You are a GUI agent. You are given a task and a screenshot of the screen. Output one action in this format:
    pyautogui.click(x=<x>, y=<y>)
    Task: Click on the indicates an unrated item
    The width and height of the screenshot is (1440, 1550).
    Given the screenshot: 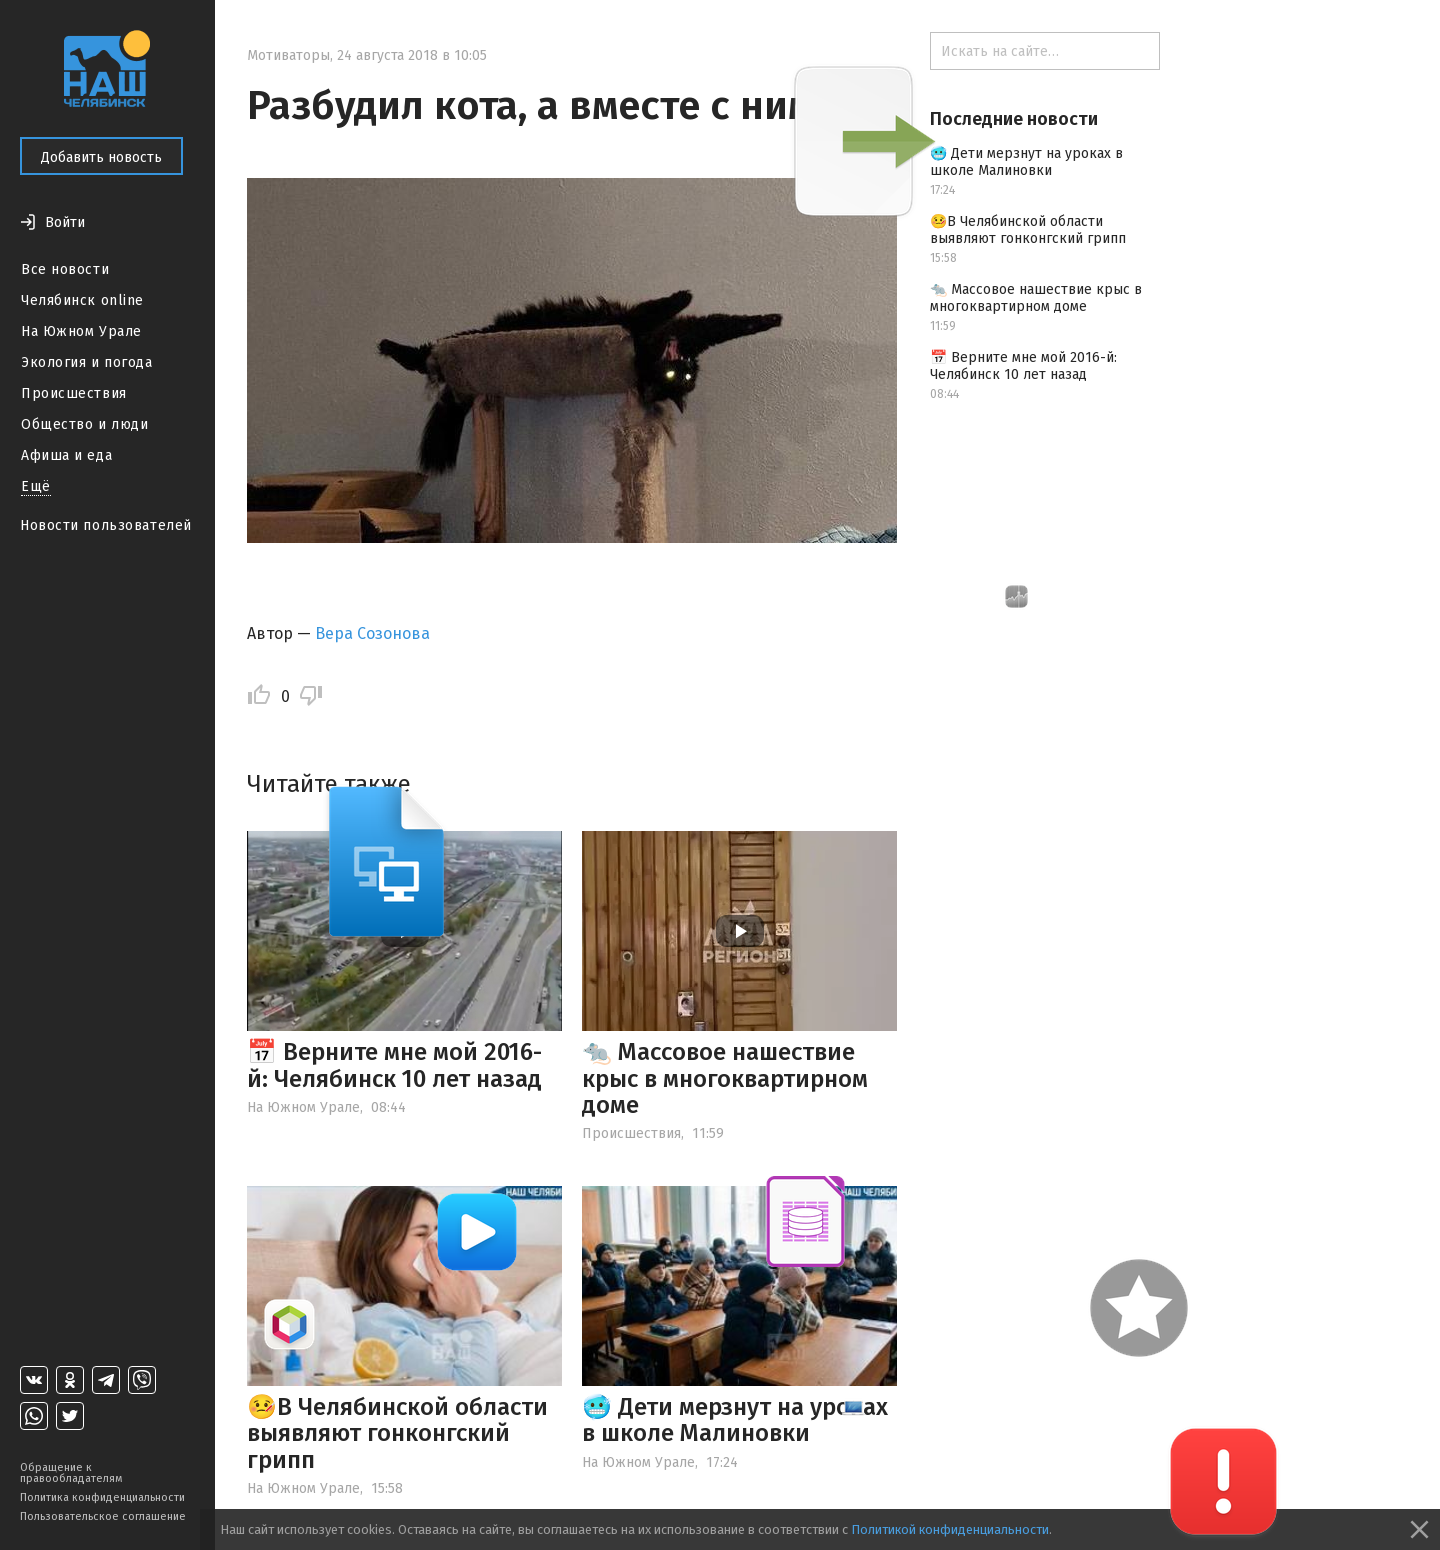 What is the action you would take?
    pyautogui.click(x=1139, y=1308)
    